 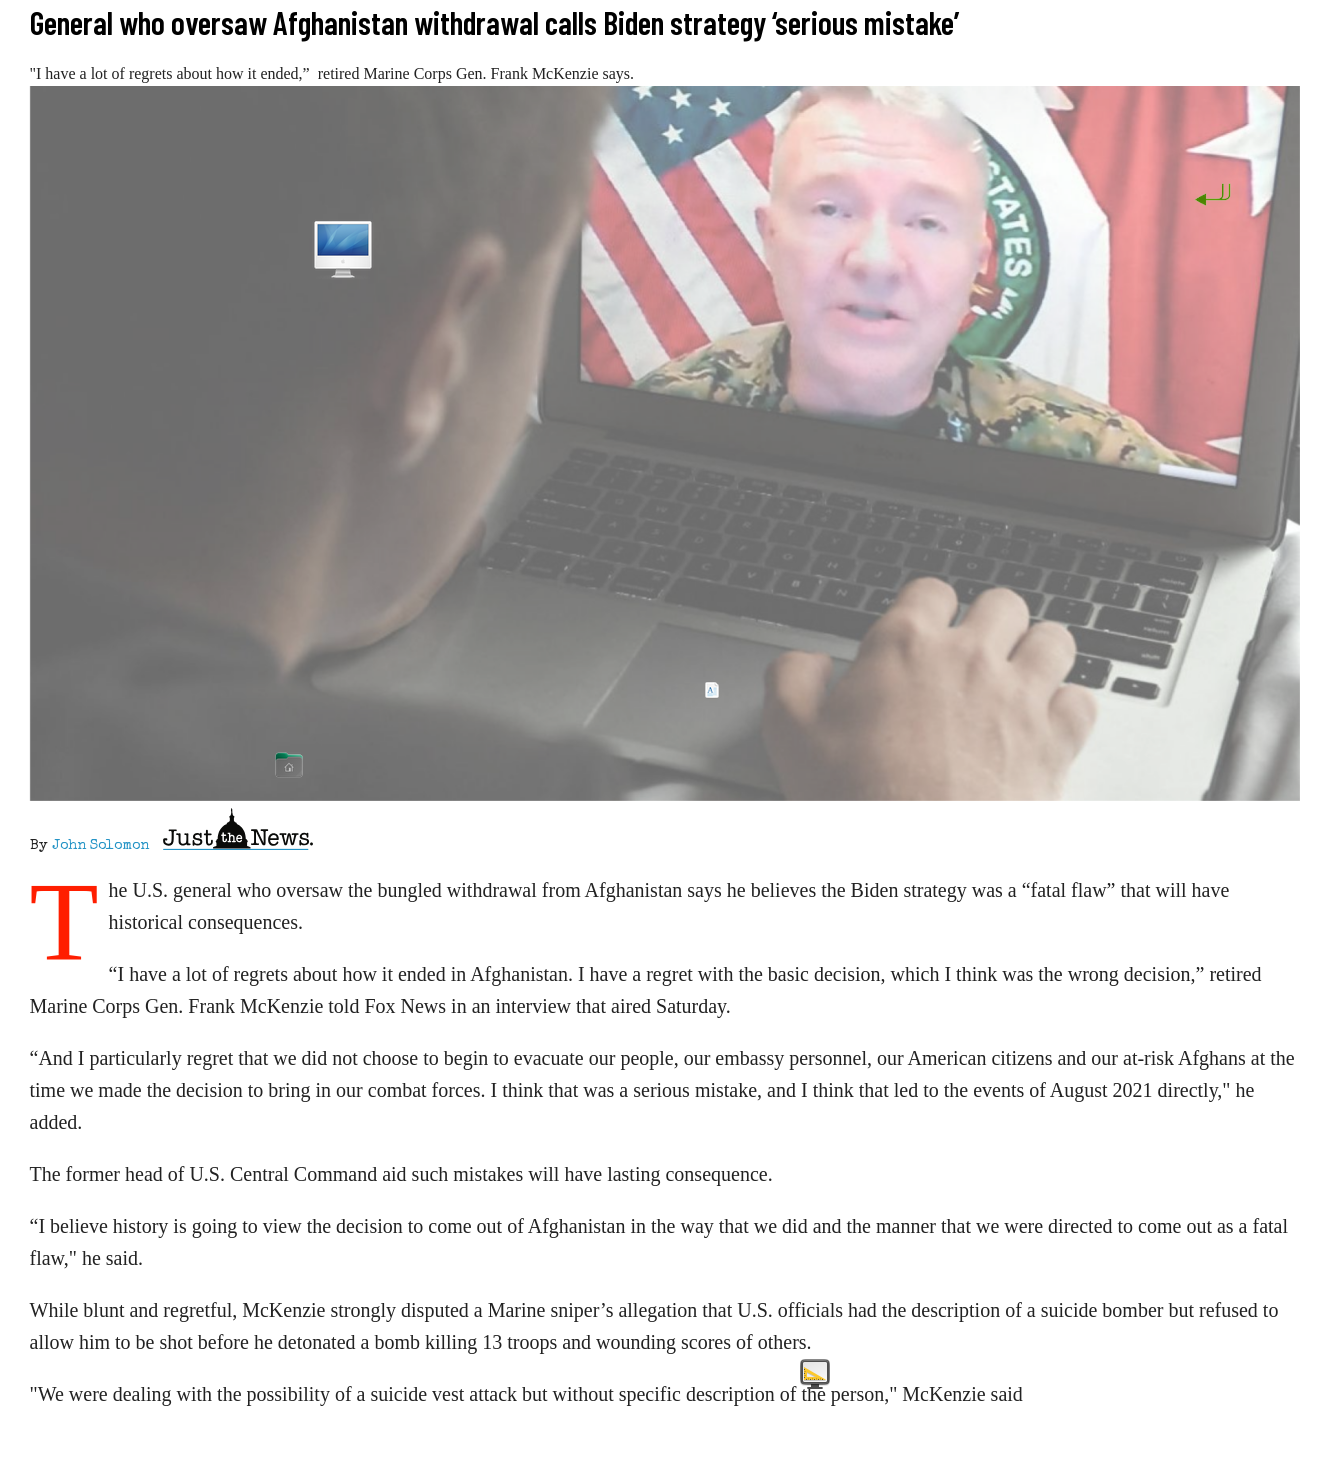 I want to click on access display settings, so click(x=815, y=1374).